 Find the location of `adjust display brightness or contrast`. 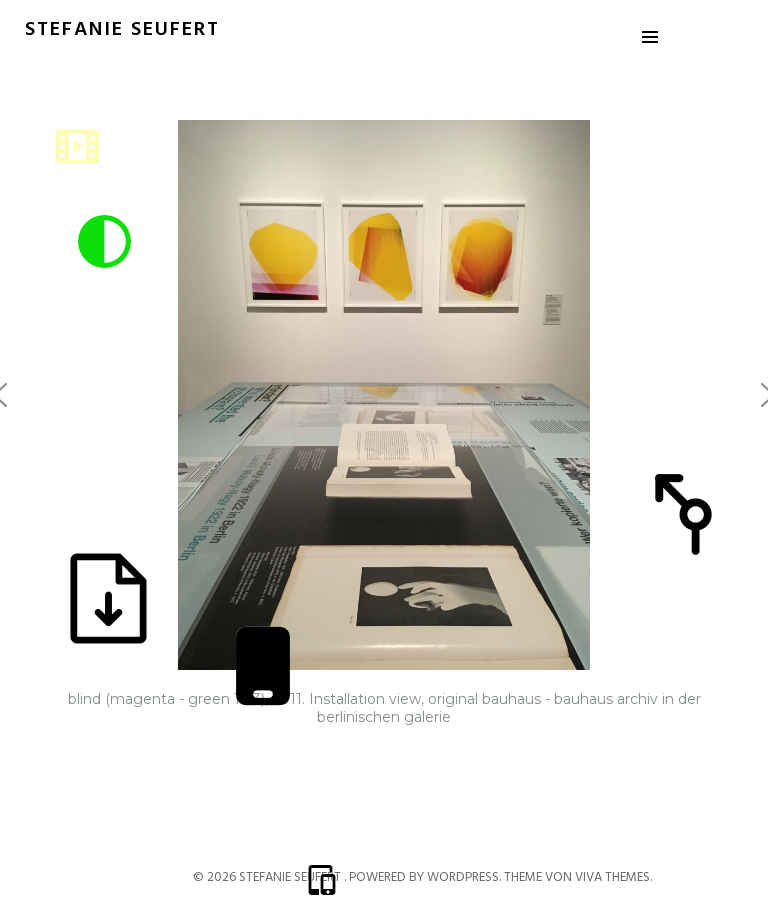

adjust display brightness or contrast is located at coordinates (104, 241).